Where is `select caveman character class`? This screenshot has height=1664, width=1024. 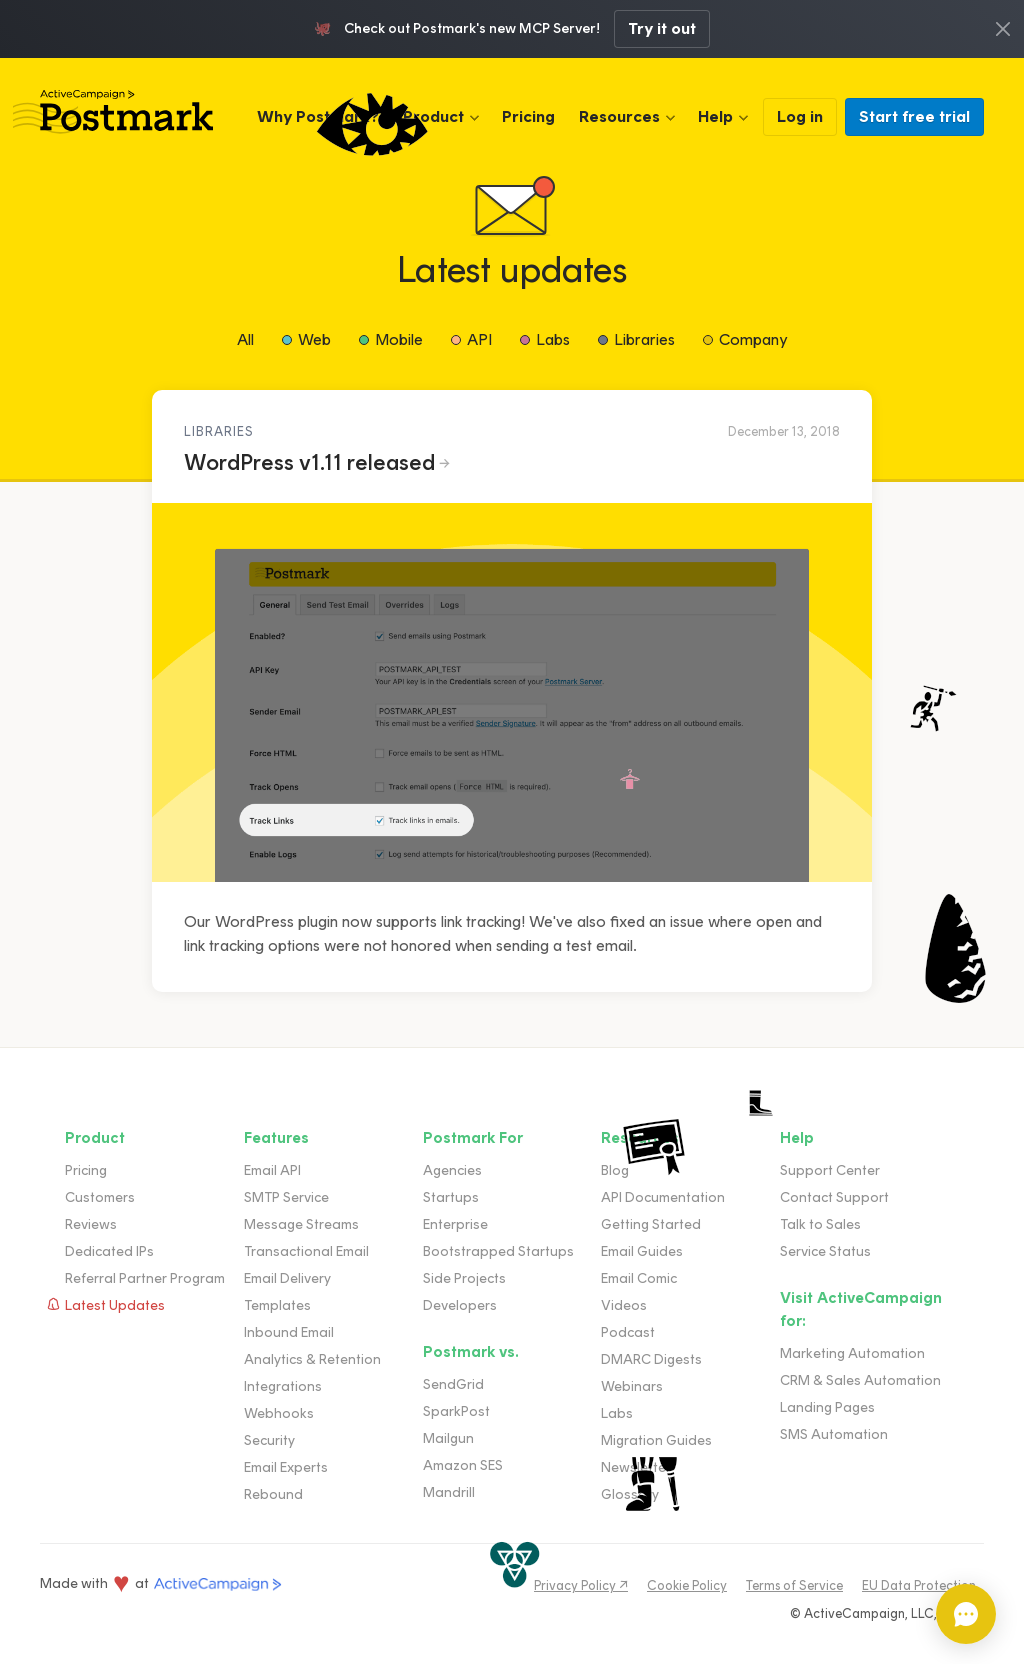 select caveman character class is located at coordinates (933, 708).